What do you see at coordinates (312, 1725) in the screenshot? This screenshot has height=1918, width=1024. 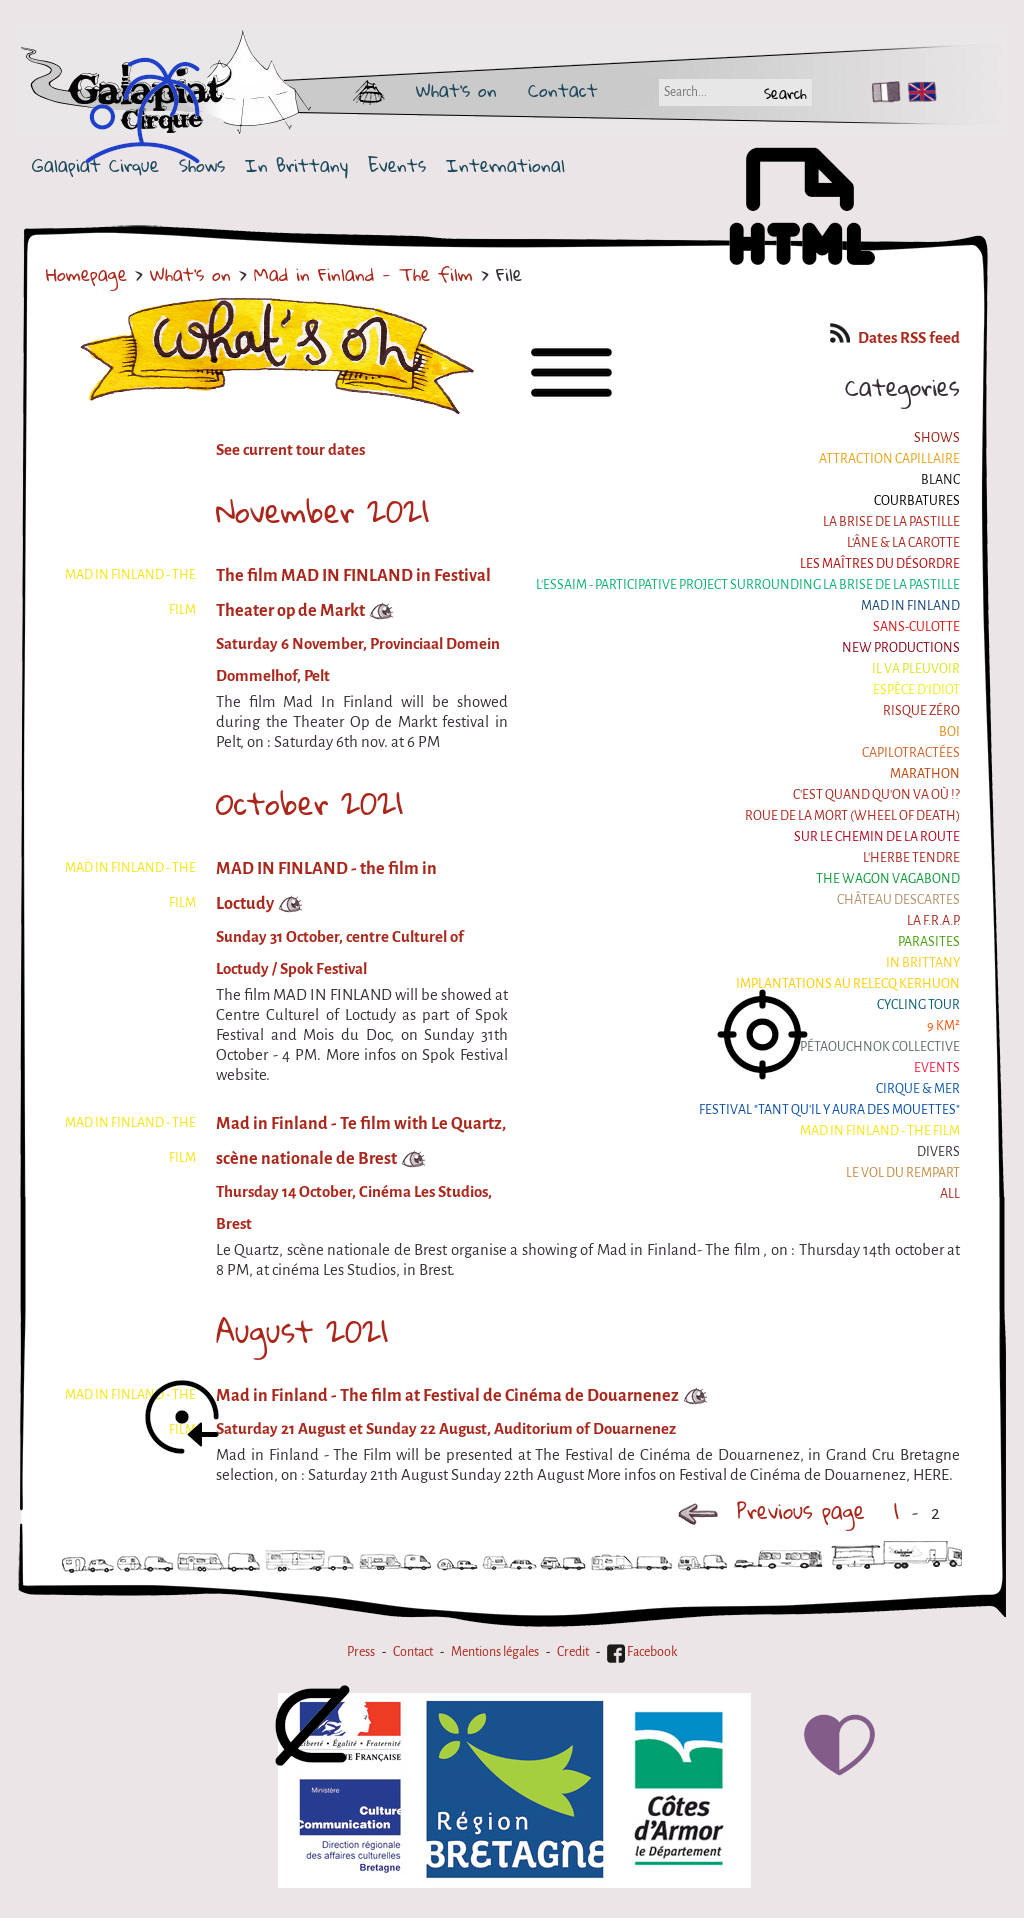 I see `indicates a set is not a subset of another in mathematical notation` at bounding box center [312, 1725].